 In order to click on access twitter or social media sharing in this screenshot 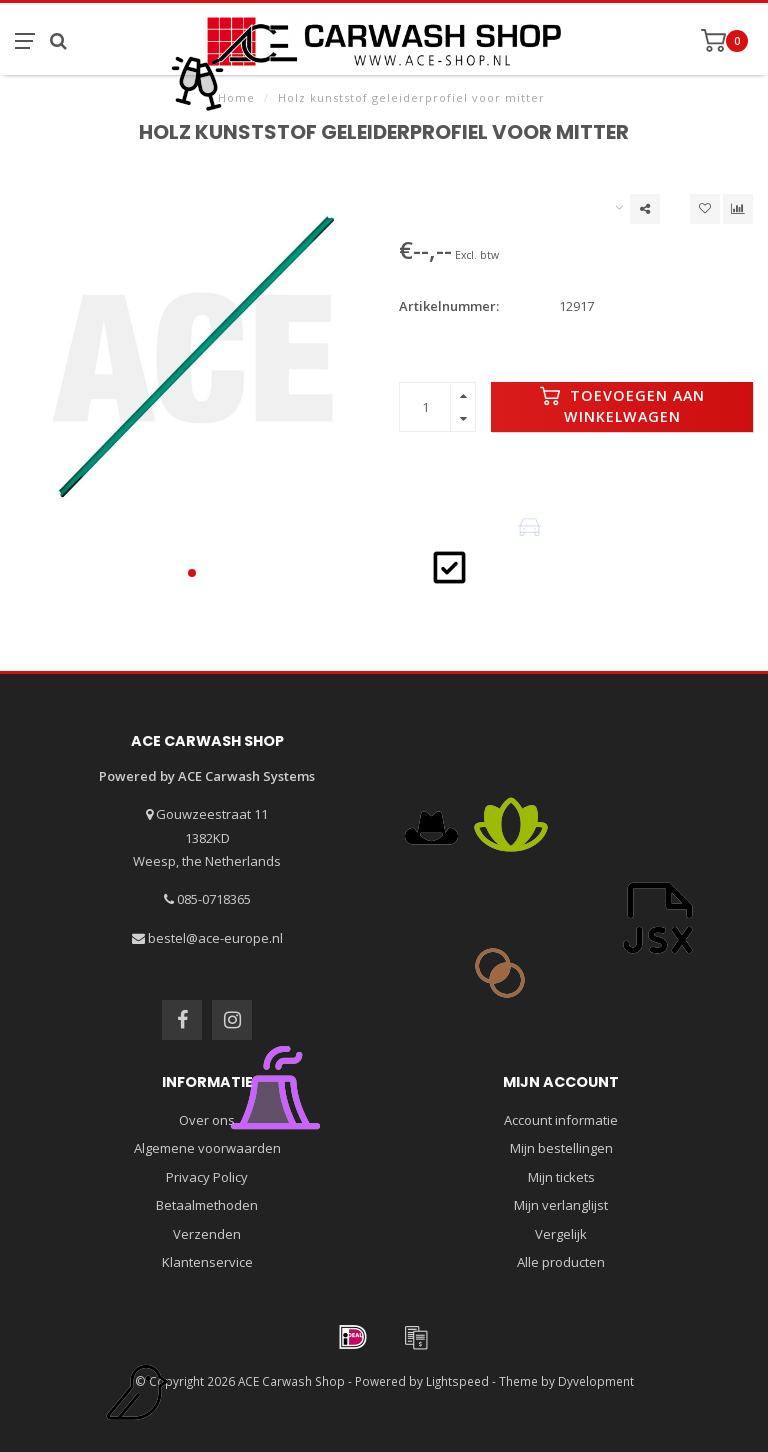, I will do `click(138, 1394)`.